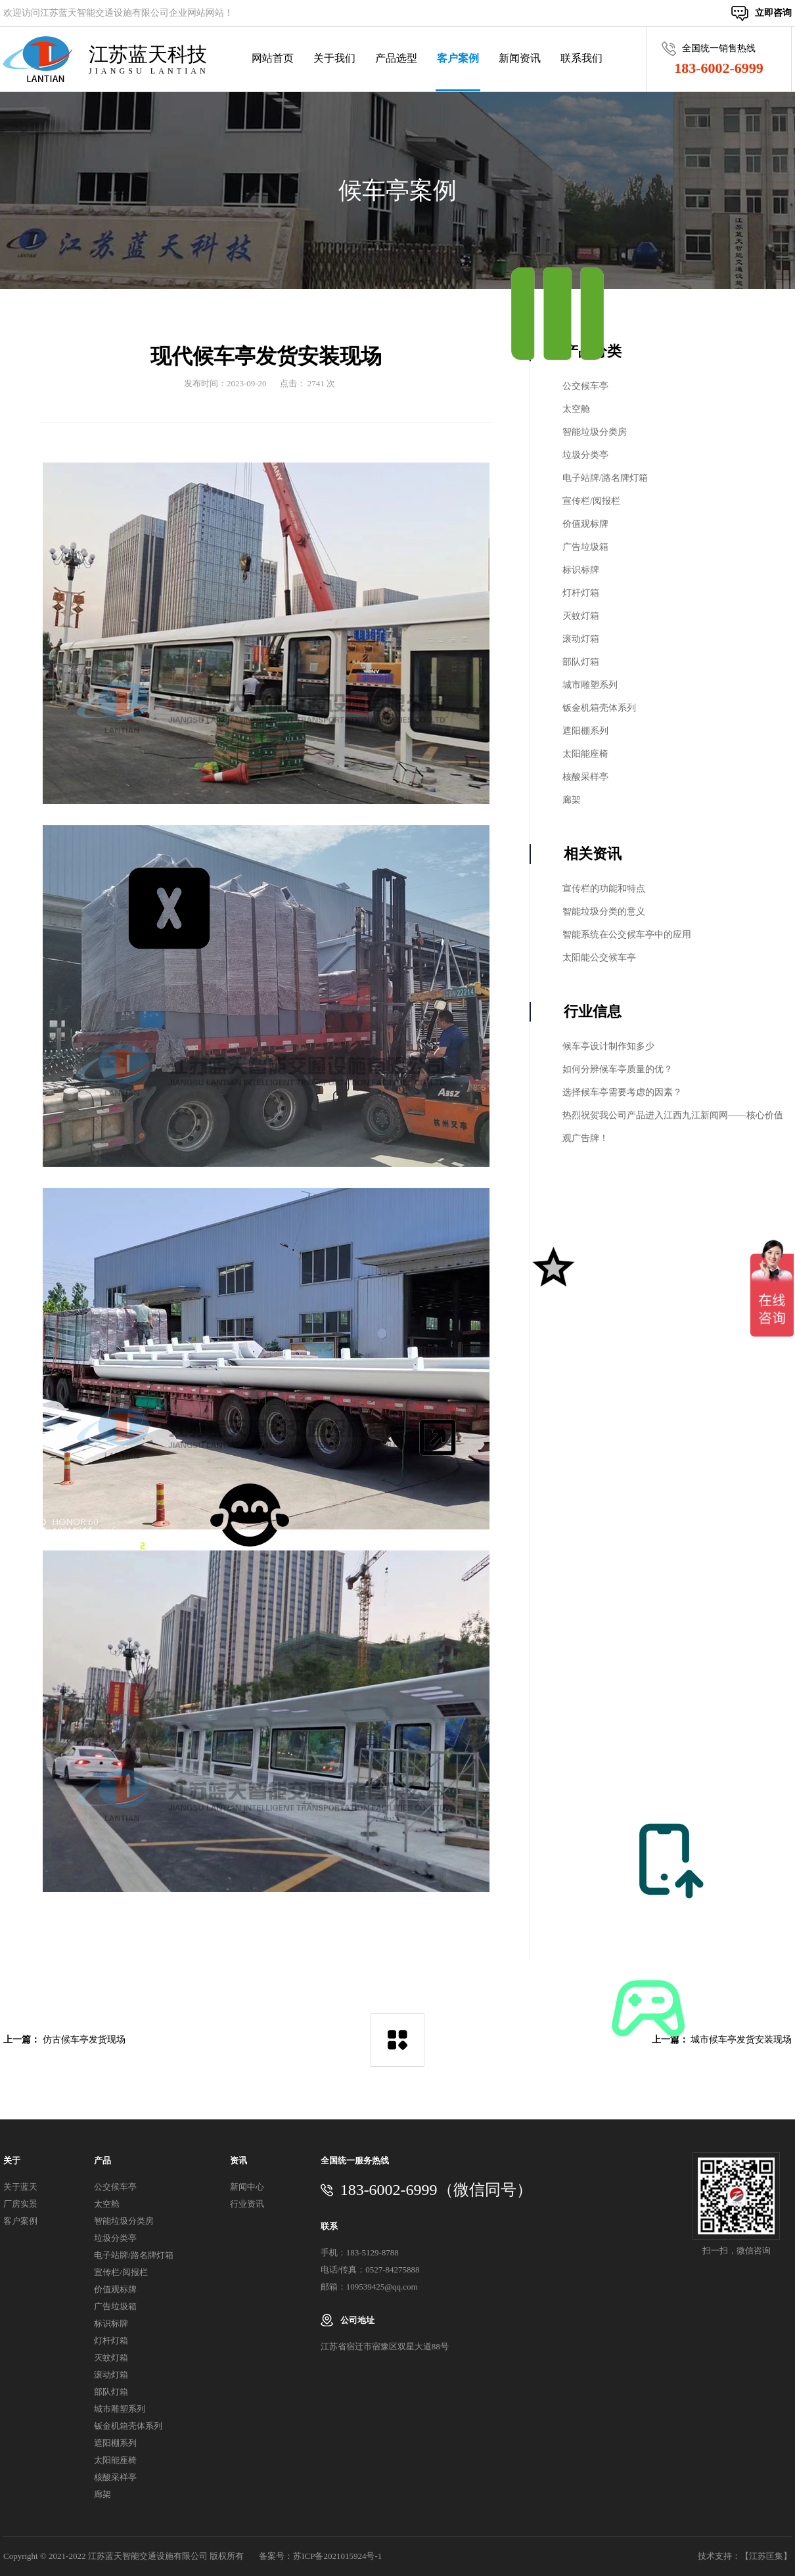 This screenshot has height=2576, width=795. I want to click on add to favorites, so click(553, 1267).